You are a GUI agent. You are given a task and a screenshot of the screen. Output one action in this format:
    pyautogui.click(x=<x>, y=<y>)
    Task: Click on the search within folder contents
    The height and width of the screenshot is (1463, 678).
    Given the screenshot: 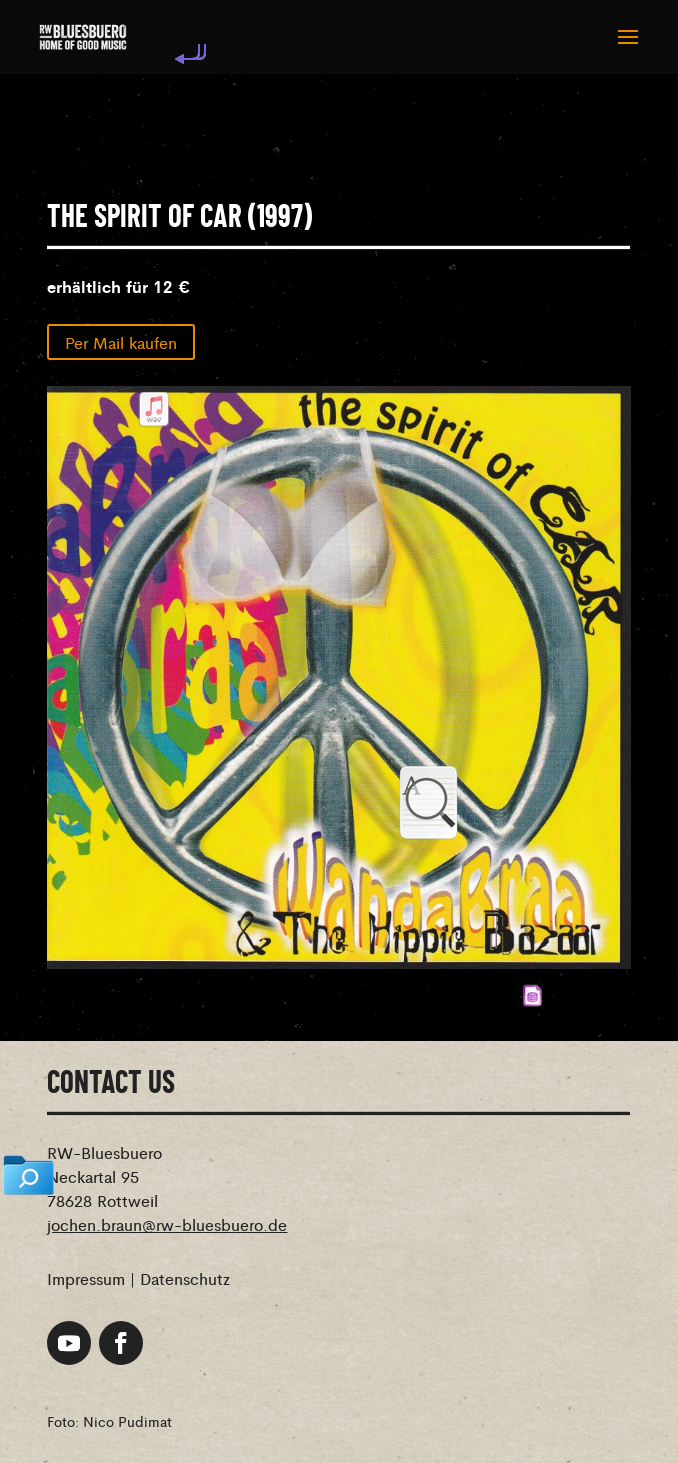 What is the action you would take?
    pyautogui.click(x=28, y=1176)
    